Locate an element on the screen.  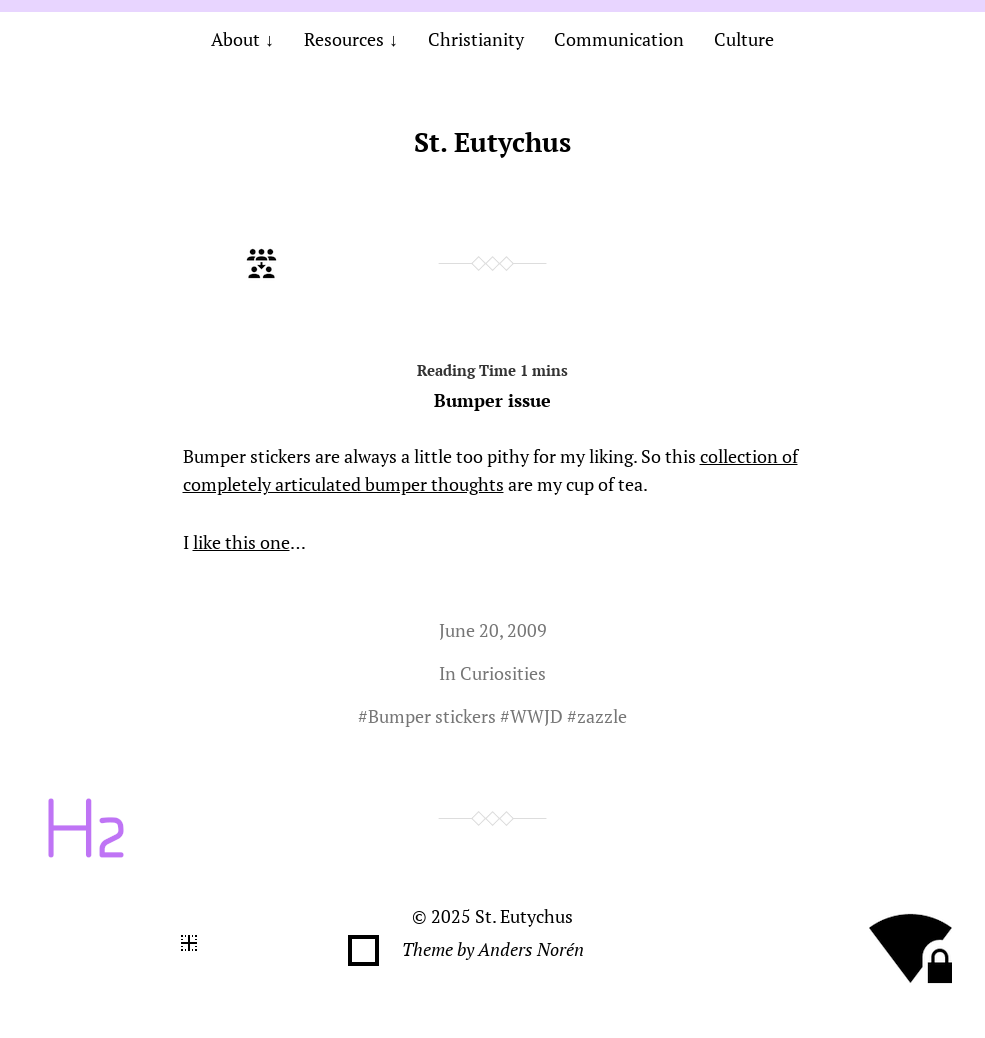
crop image to square aspect ratio is located at coordinates (363, 950).